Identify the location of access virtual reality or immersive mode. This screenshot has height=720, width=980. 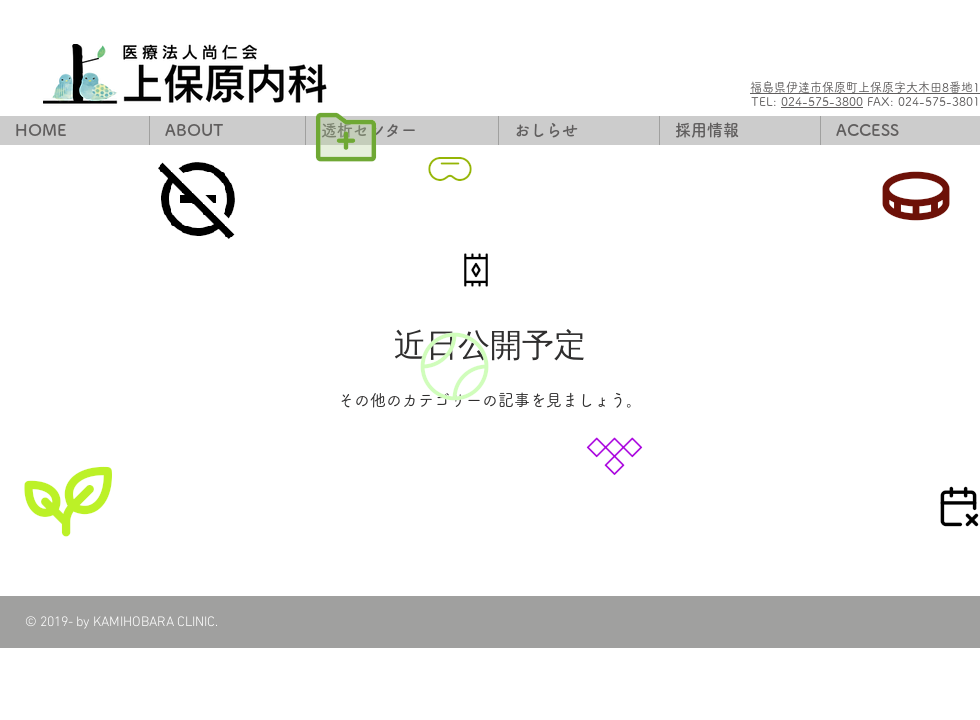
(450, 169).